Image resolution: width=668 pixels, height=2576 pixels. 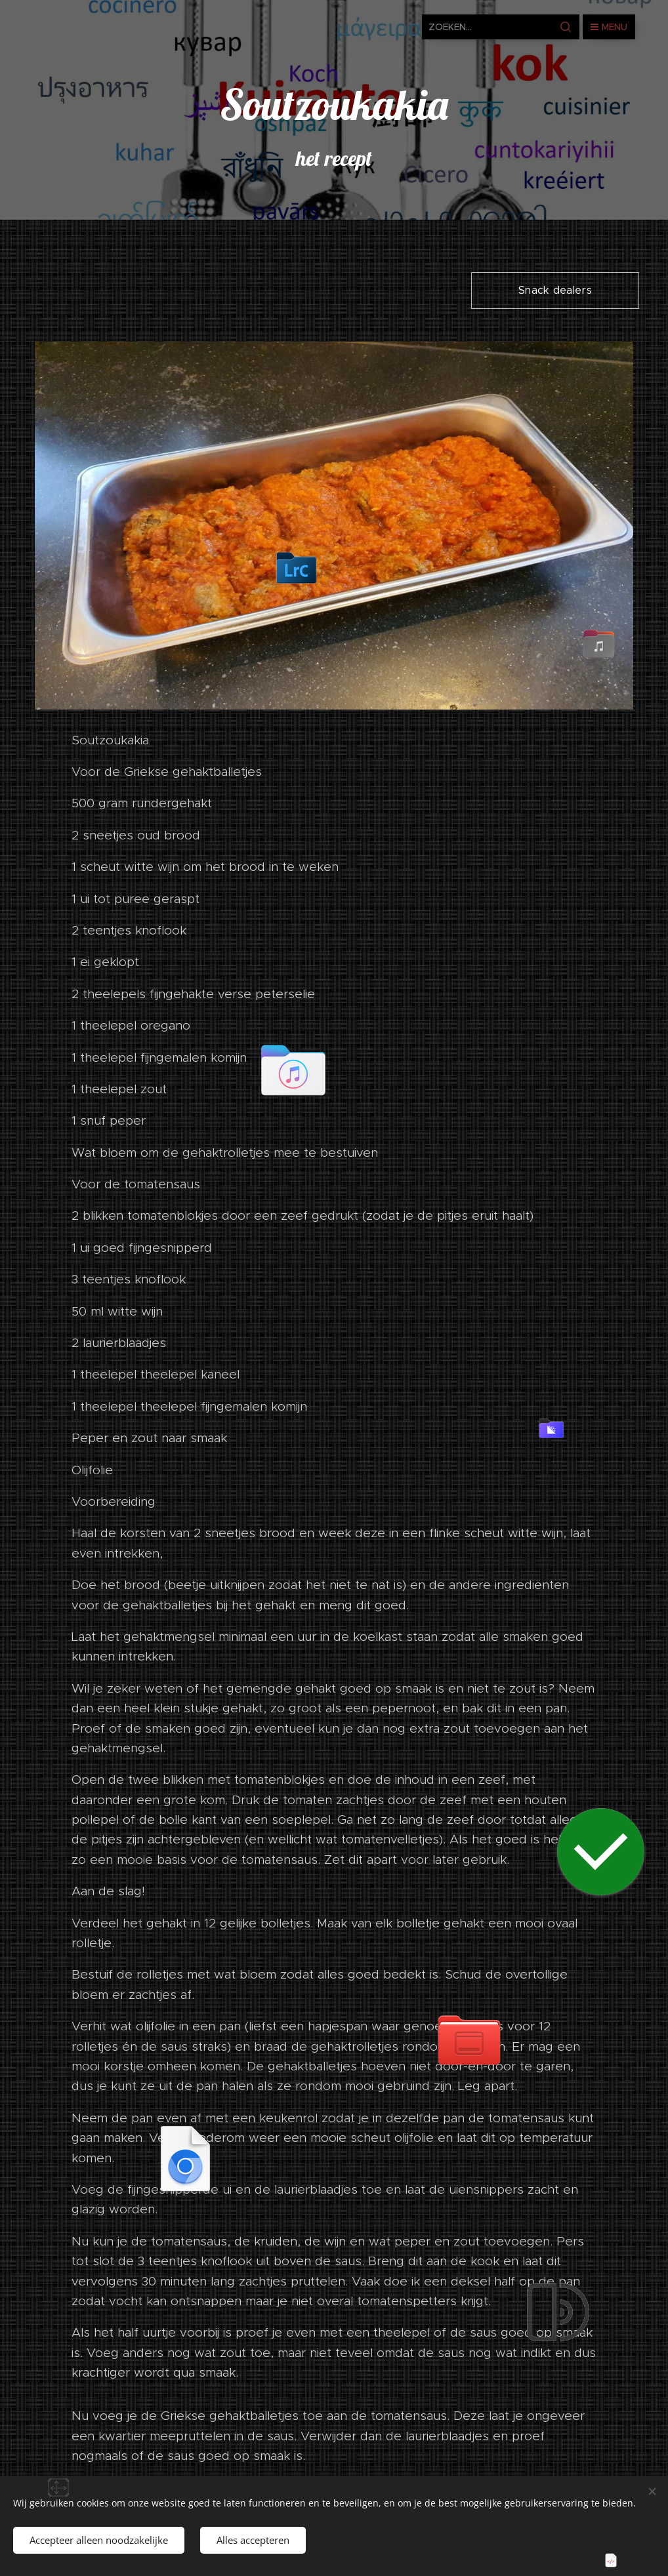 I want to click on open folder containing apple music files, so click(x=293, y=1072).